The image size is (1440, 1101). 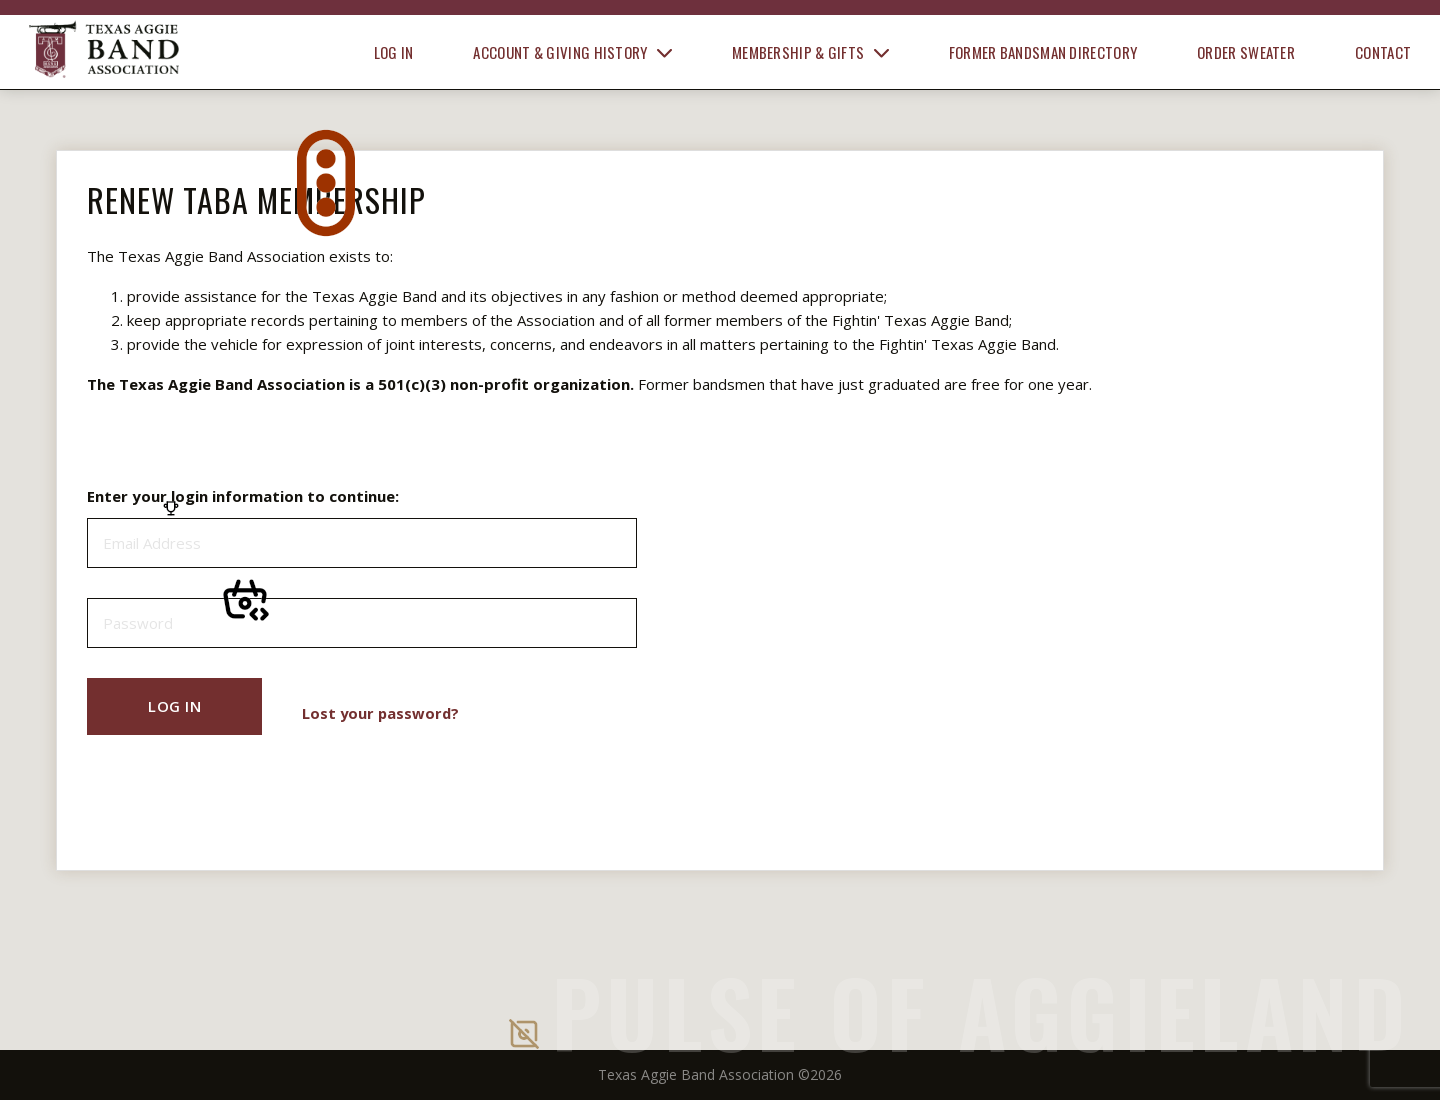 I want to click on disable mask or overlay effect, so click(x=524, y=1034).